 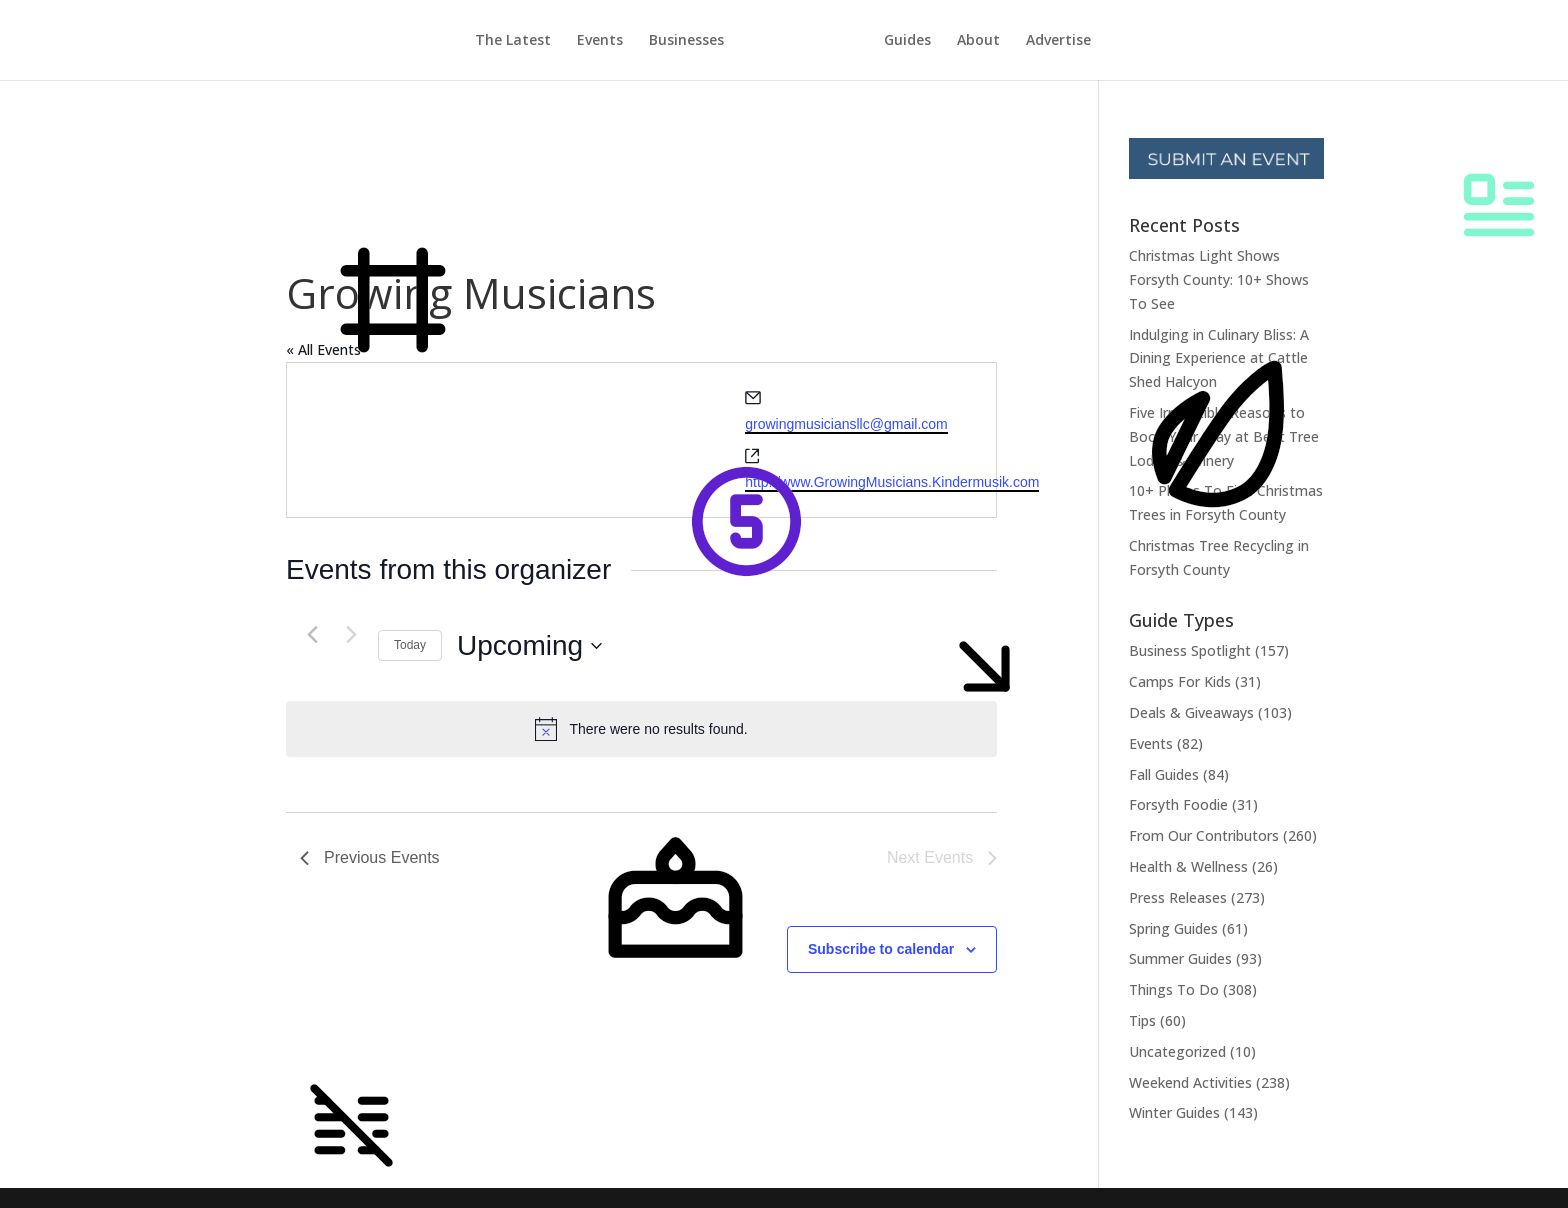 What do you see at coordinates (1499, 205) in the screenshot?
I see `align content to the left with text wrapping` at bounding box center [1499, 205].